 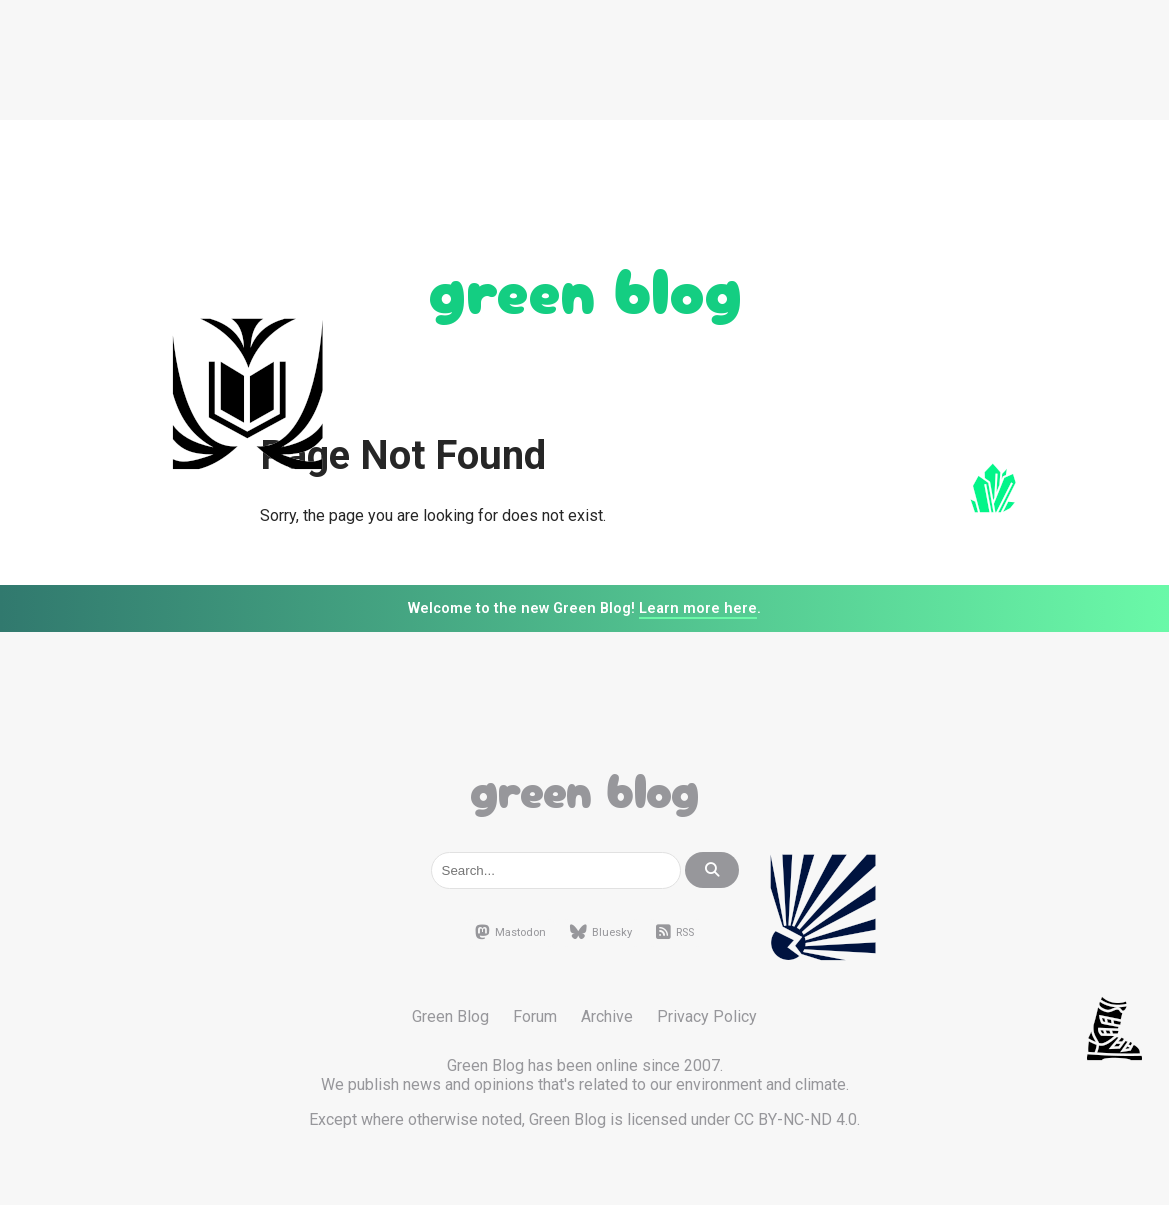 I want to click on indicates explosive or hazardous materials, so click(x=823, y=908).